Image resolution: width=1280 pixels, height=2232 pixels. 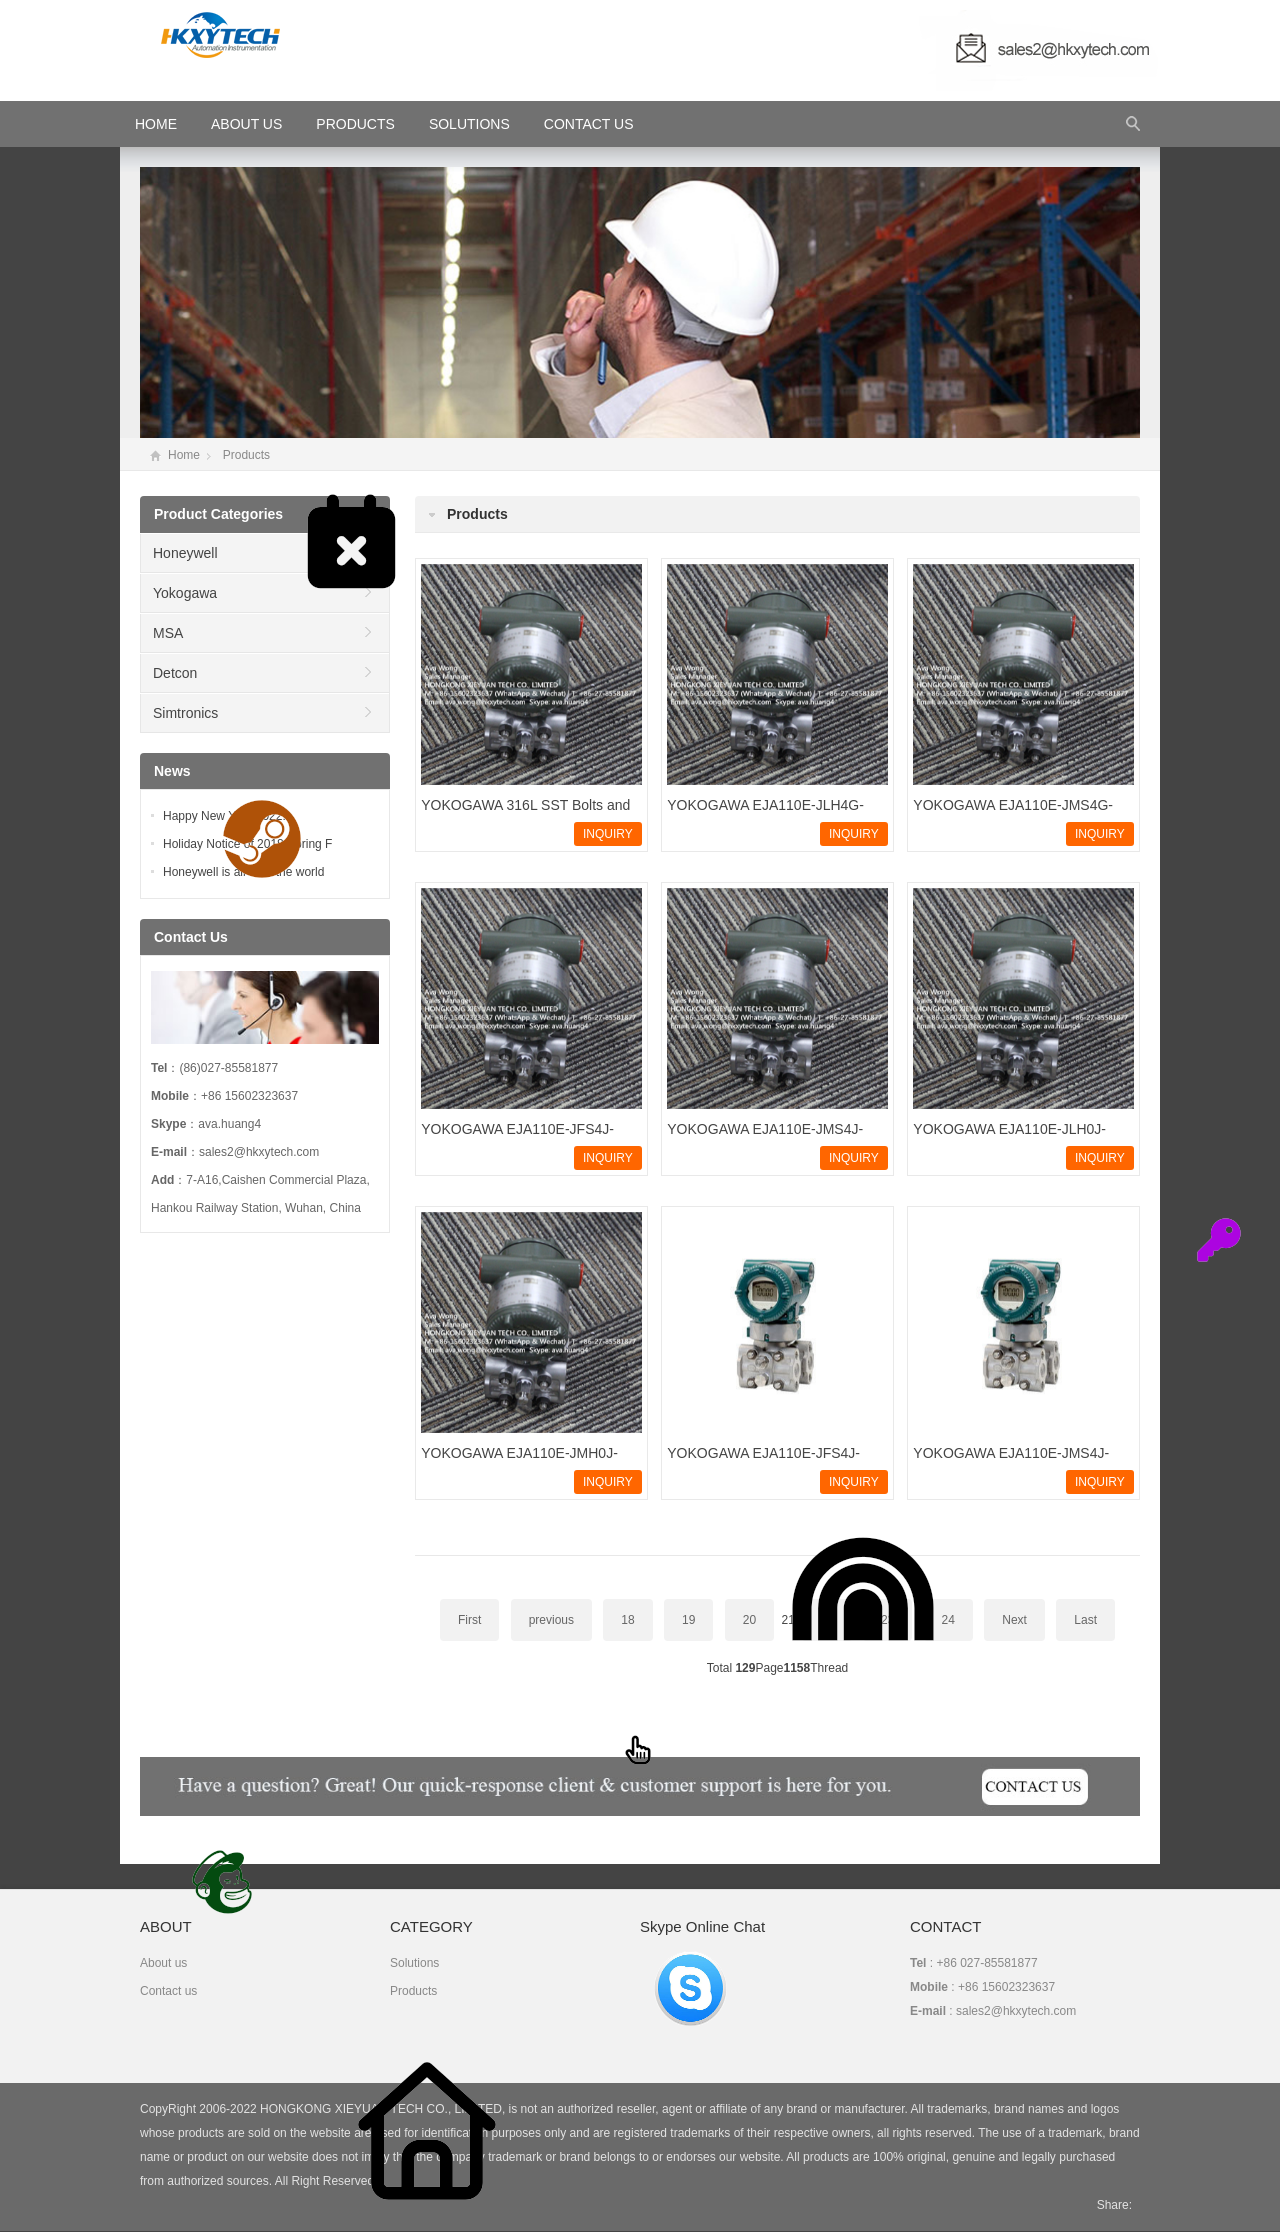 What do you see at coordinates (638, 1750) in the screenshot?
I see `tap or click to select` at bounding box center [638, 1750].